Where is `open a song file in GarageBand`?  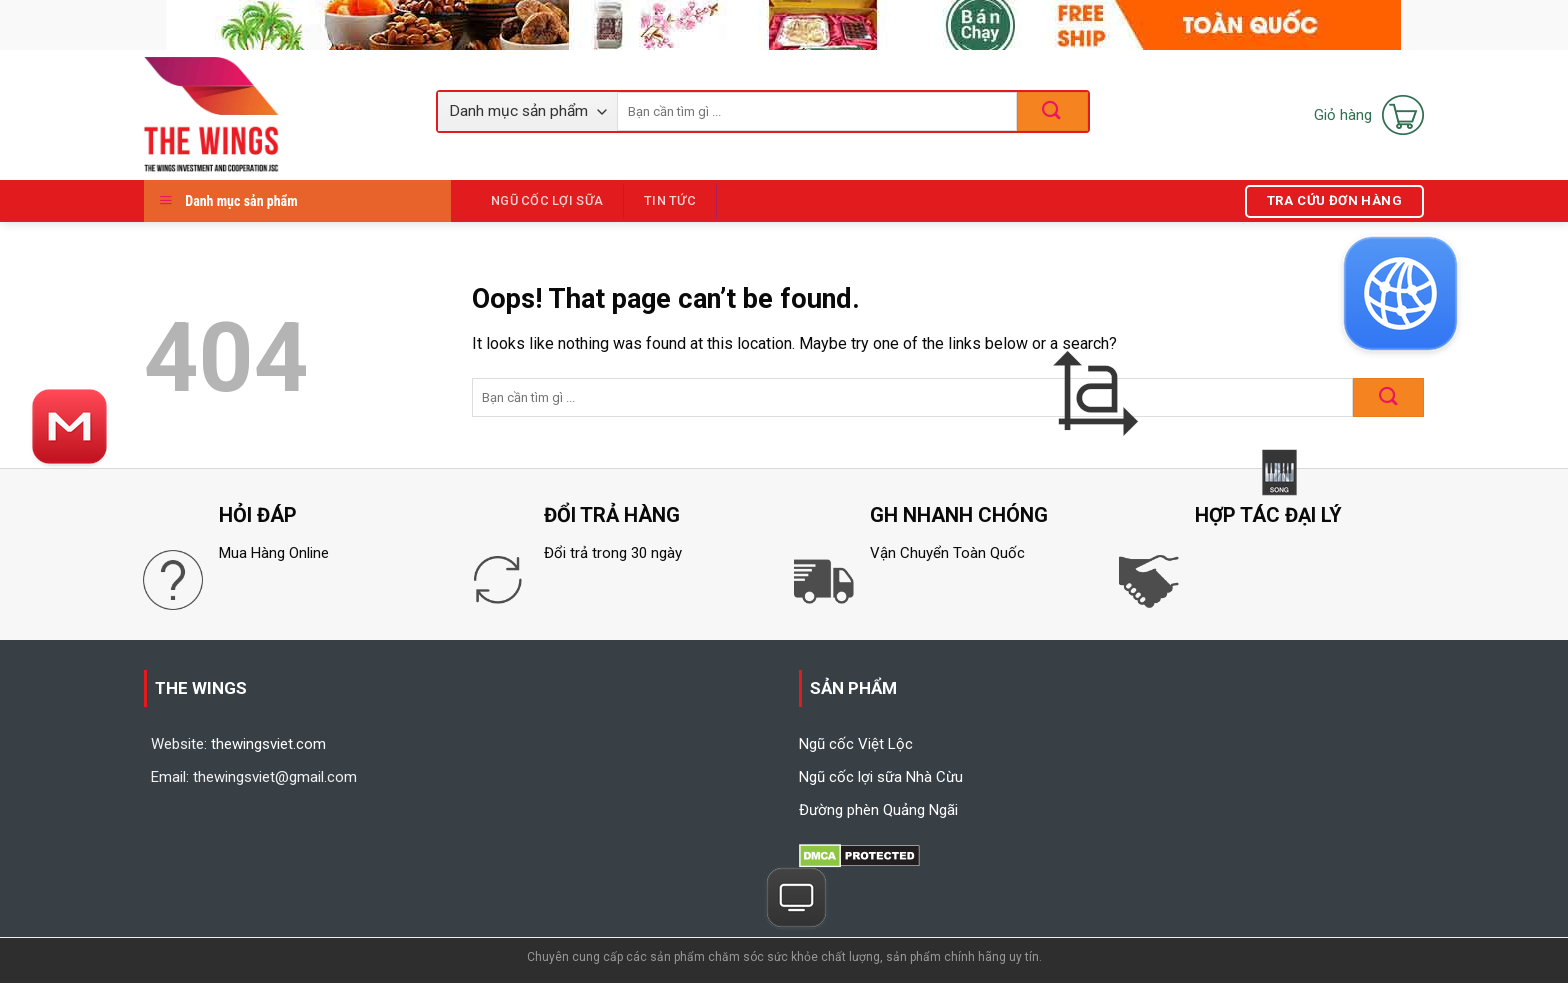
open a song file in GarageBand is located at coordinates (1279, 473).